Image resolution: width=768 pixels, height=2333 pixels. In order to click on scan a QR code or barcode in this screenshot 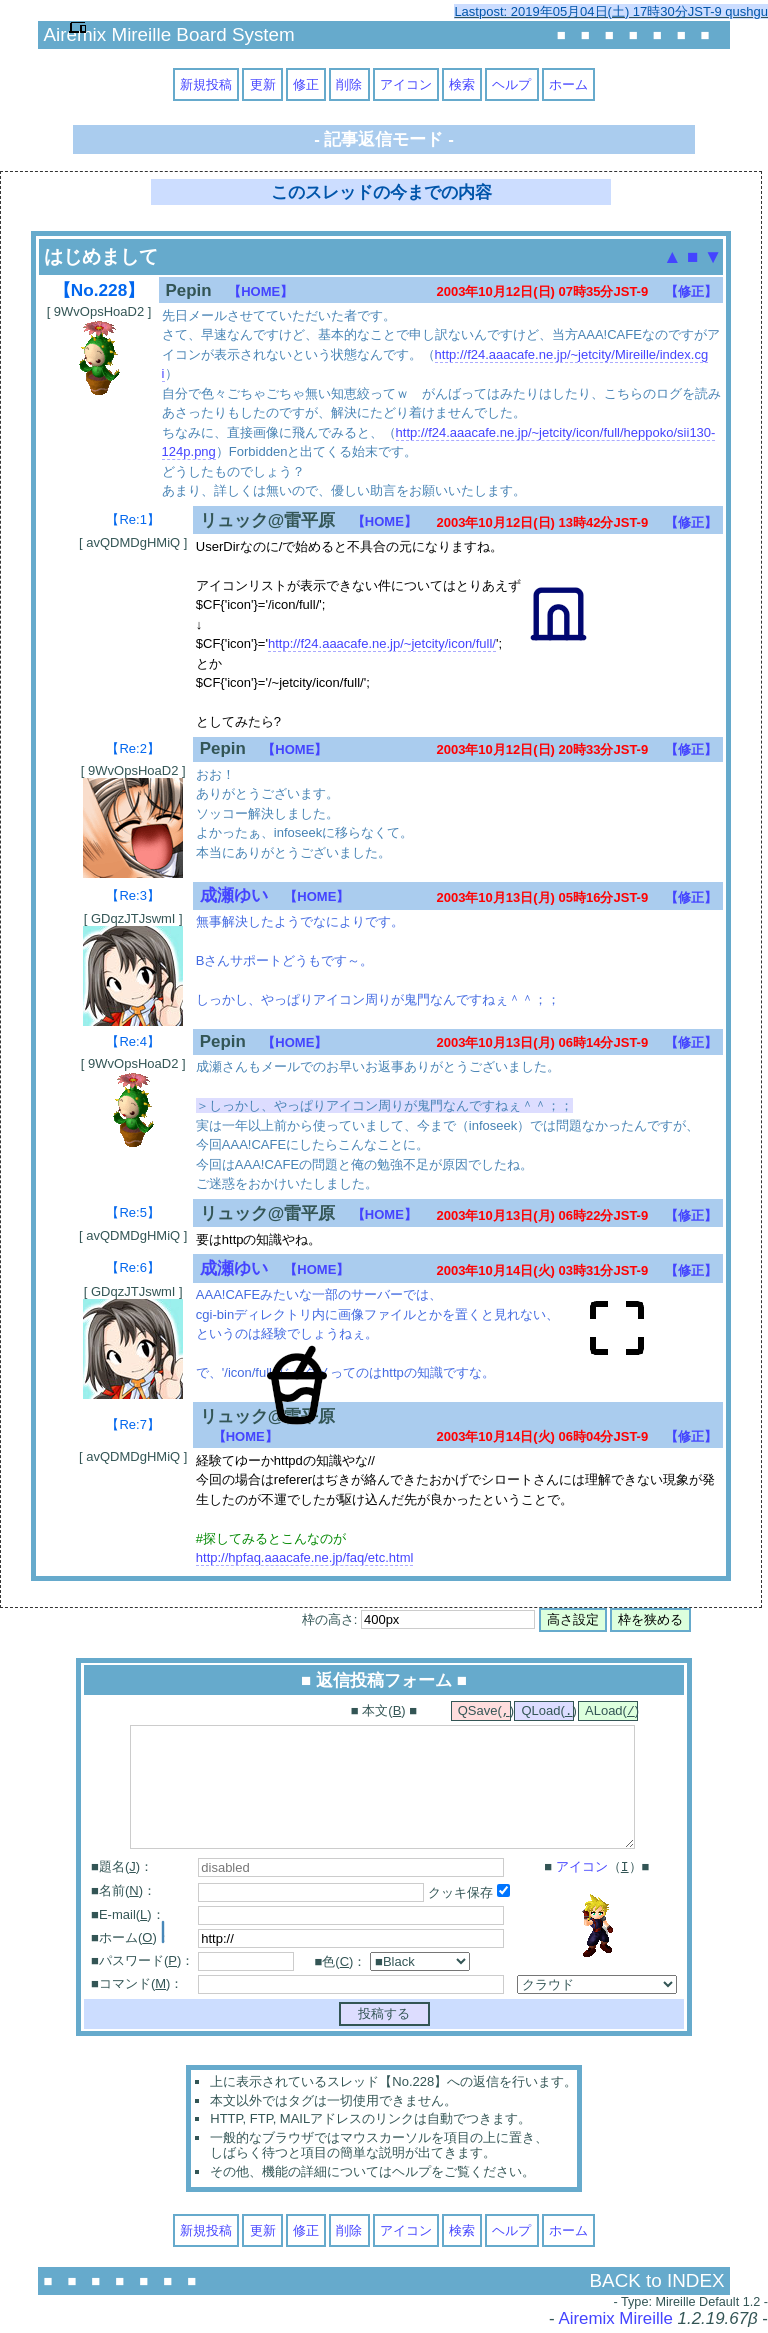, I will do `click(617, 1328)`.